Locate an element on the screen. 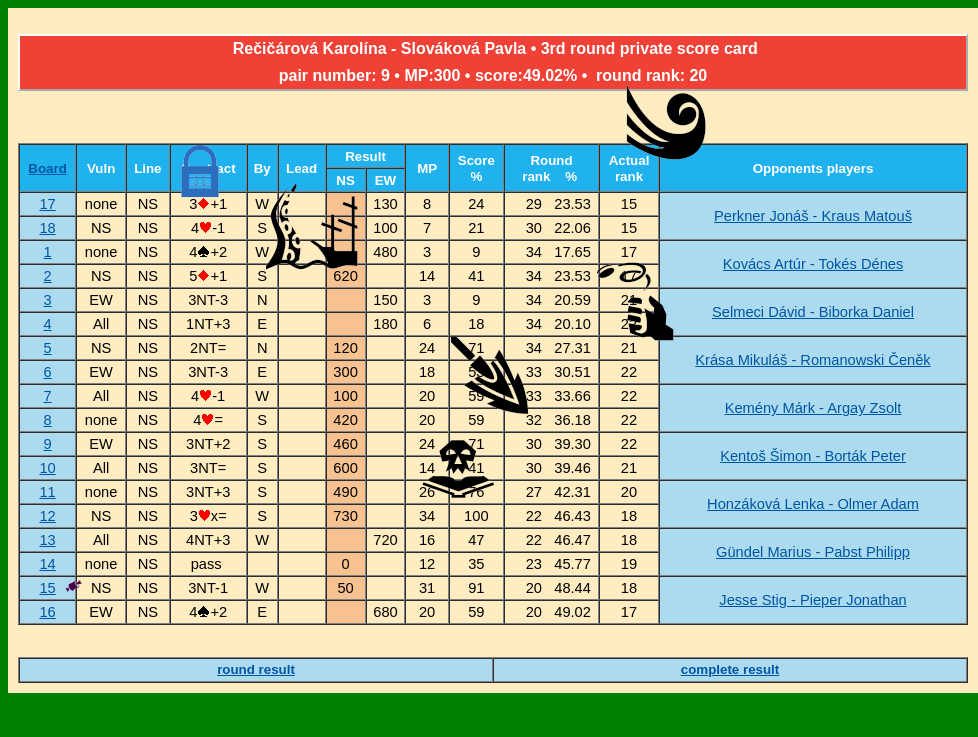 The image size is (978, 737). equip spear hook weapon is located at coordinates (489, 374).